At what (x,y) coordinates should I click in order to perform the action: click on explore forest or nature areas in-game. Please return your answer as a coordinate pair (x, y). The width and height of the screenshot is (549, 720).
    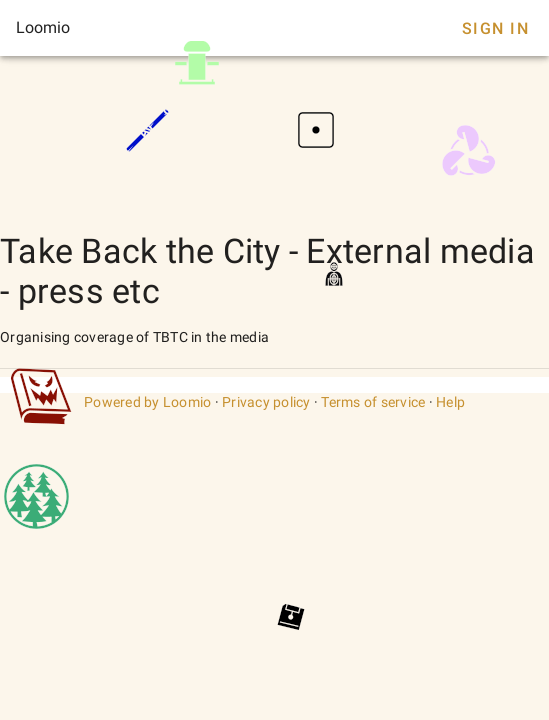
    Looking at the image, I should click on (36, 496).